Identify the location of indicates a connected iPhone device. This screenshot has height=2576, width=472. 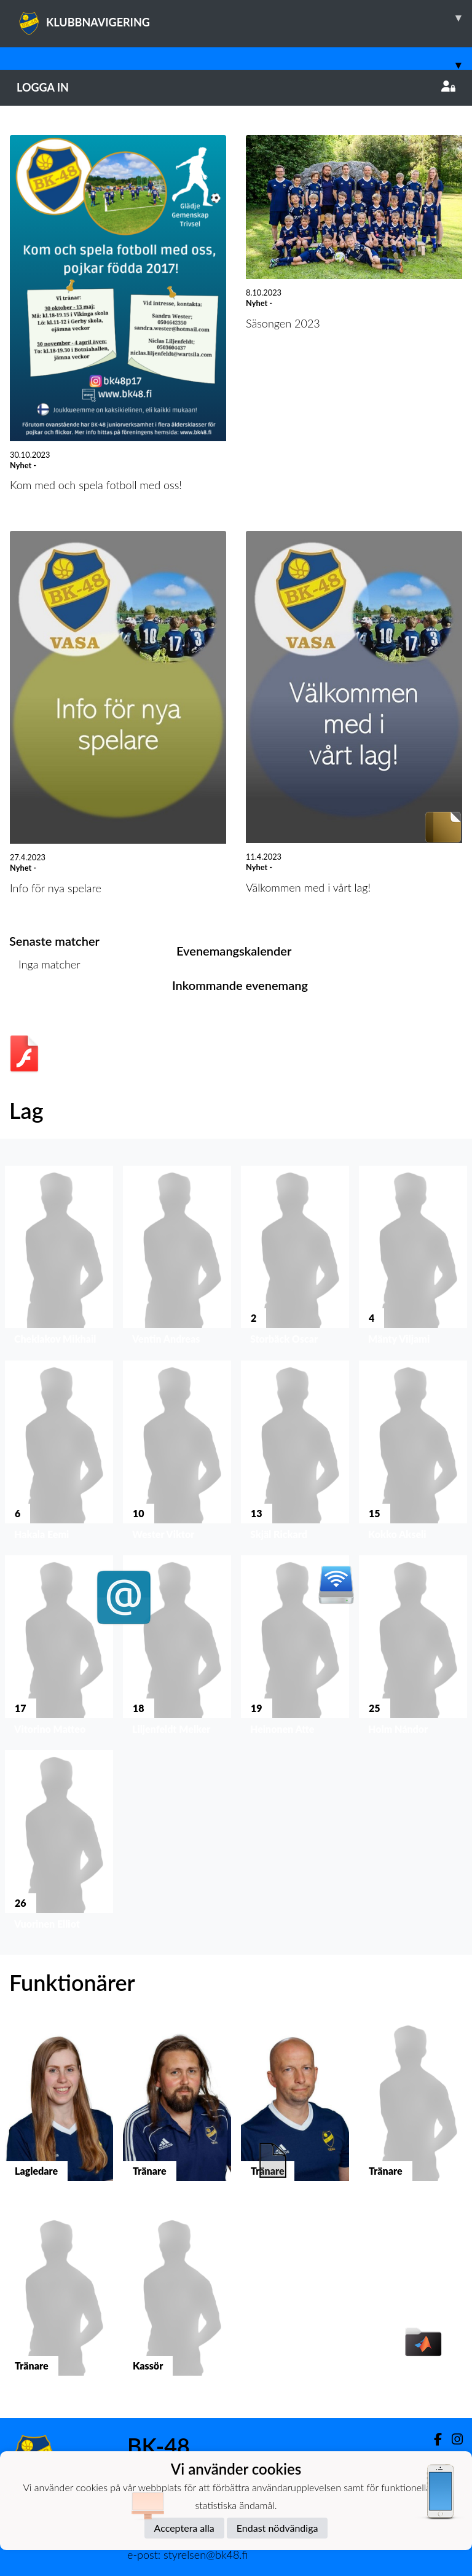
(440, 2492).